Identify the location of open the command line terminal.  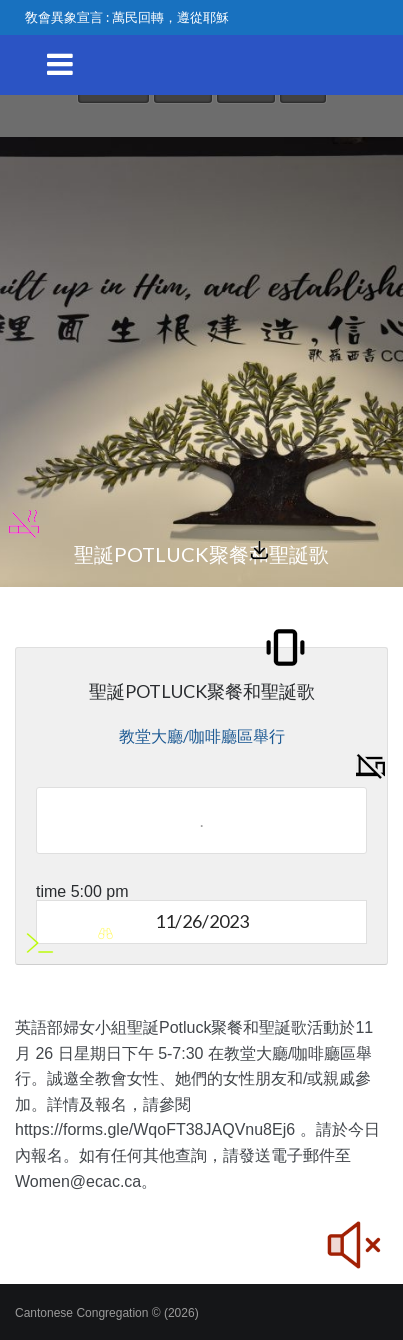
(40, 943).